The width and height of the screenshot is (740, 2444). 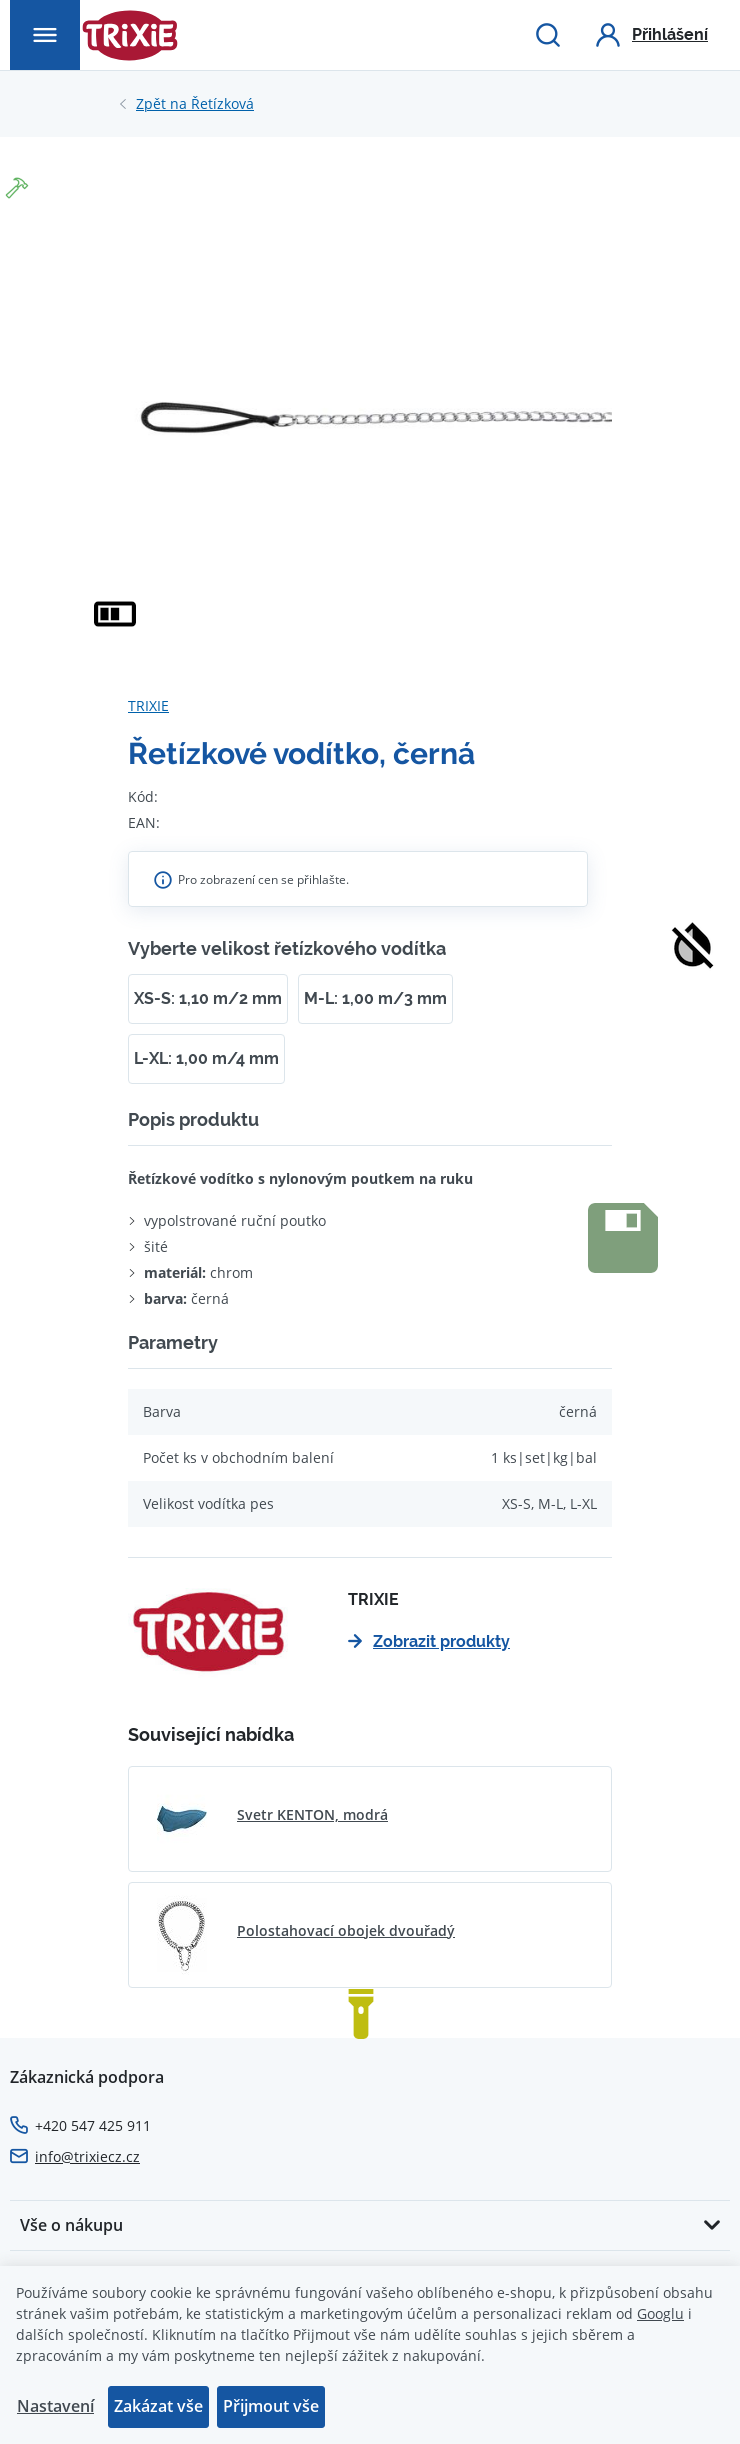 What do you see at coordinates (623, 1238) in the screenshot?
I see `save current file or document` at bounding box center [623, 1238].